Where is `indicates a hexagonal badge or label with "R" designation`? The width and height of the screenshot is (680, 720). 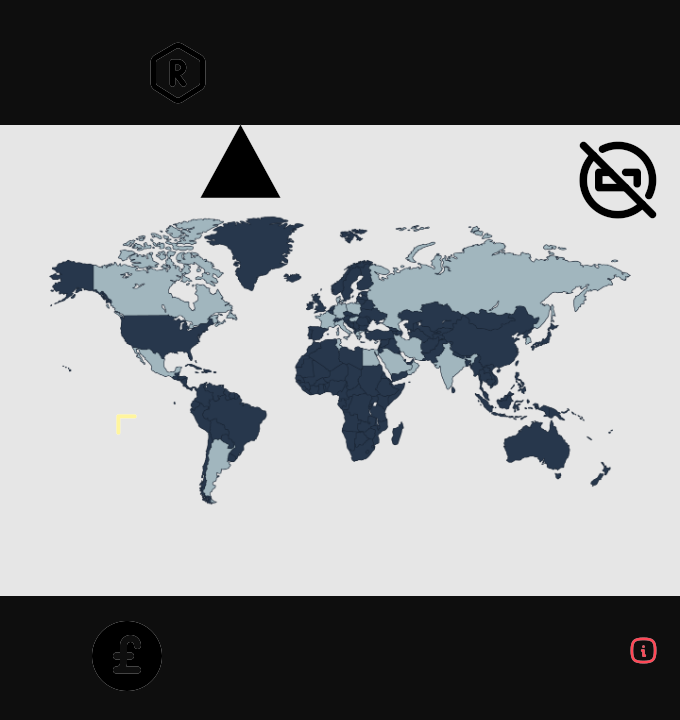
indicates a hexagonal badge or label with "R" designation is located at coordinates (178, 73).